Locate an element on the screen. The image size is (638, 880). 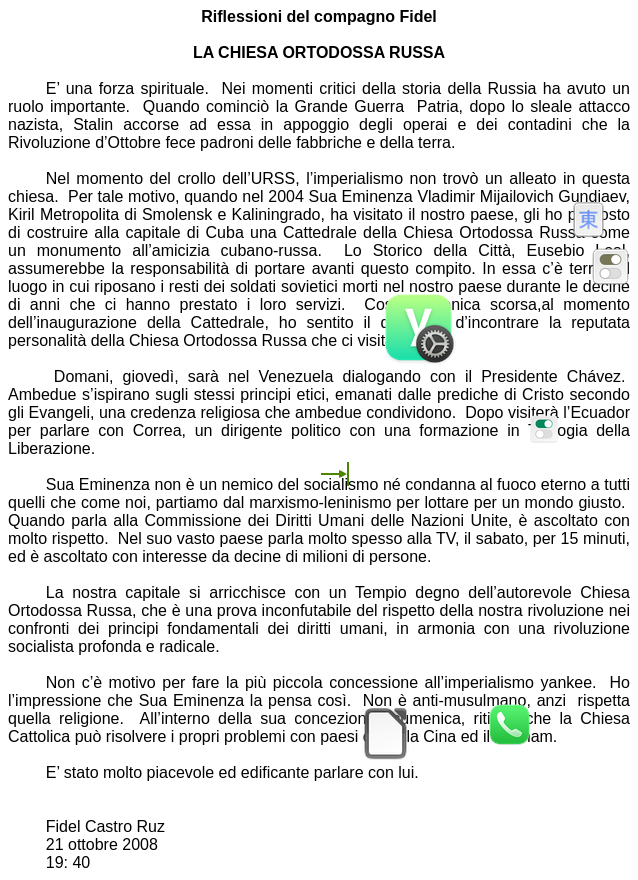
jump to the last item in a list is located at coordinates (335, 474).